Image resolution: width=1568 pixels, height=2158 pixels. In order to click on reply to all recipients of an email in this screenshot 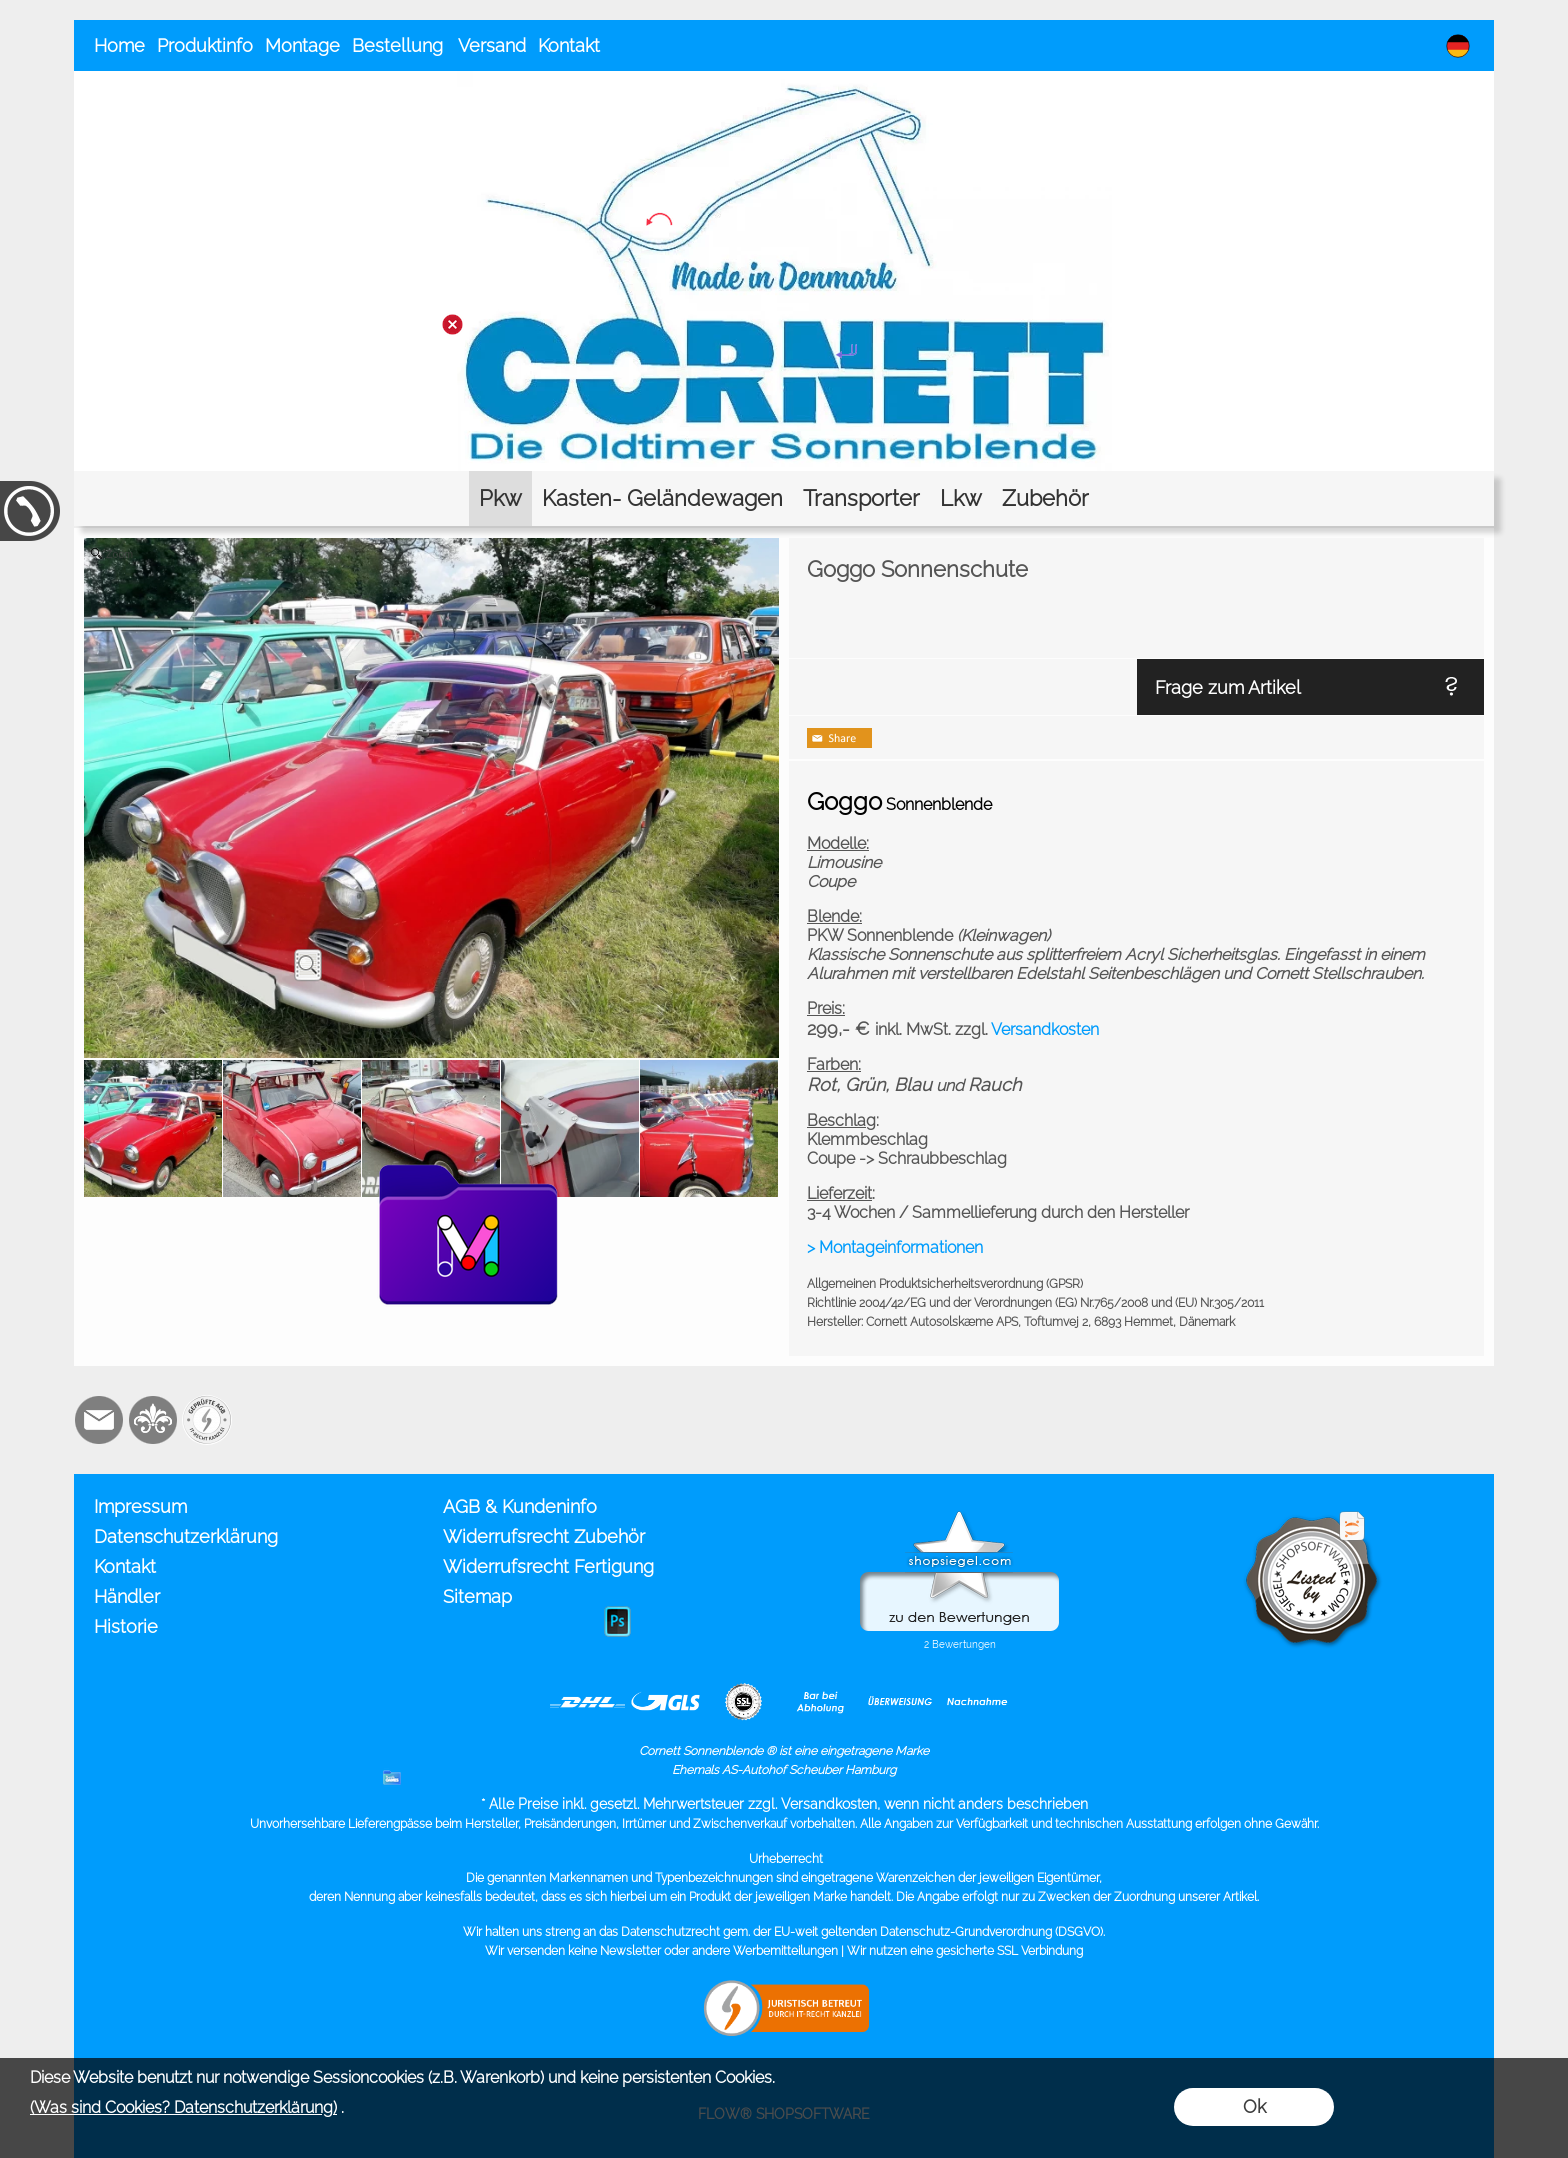, I will do `click(846, 350)`.